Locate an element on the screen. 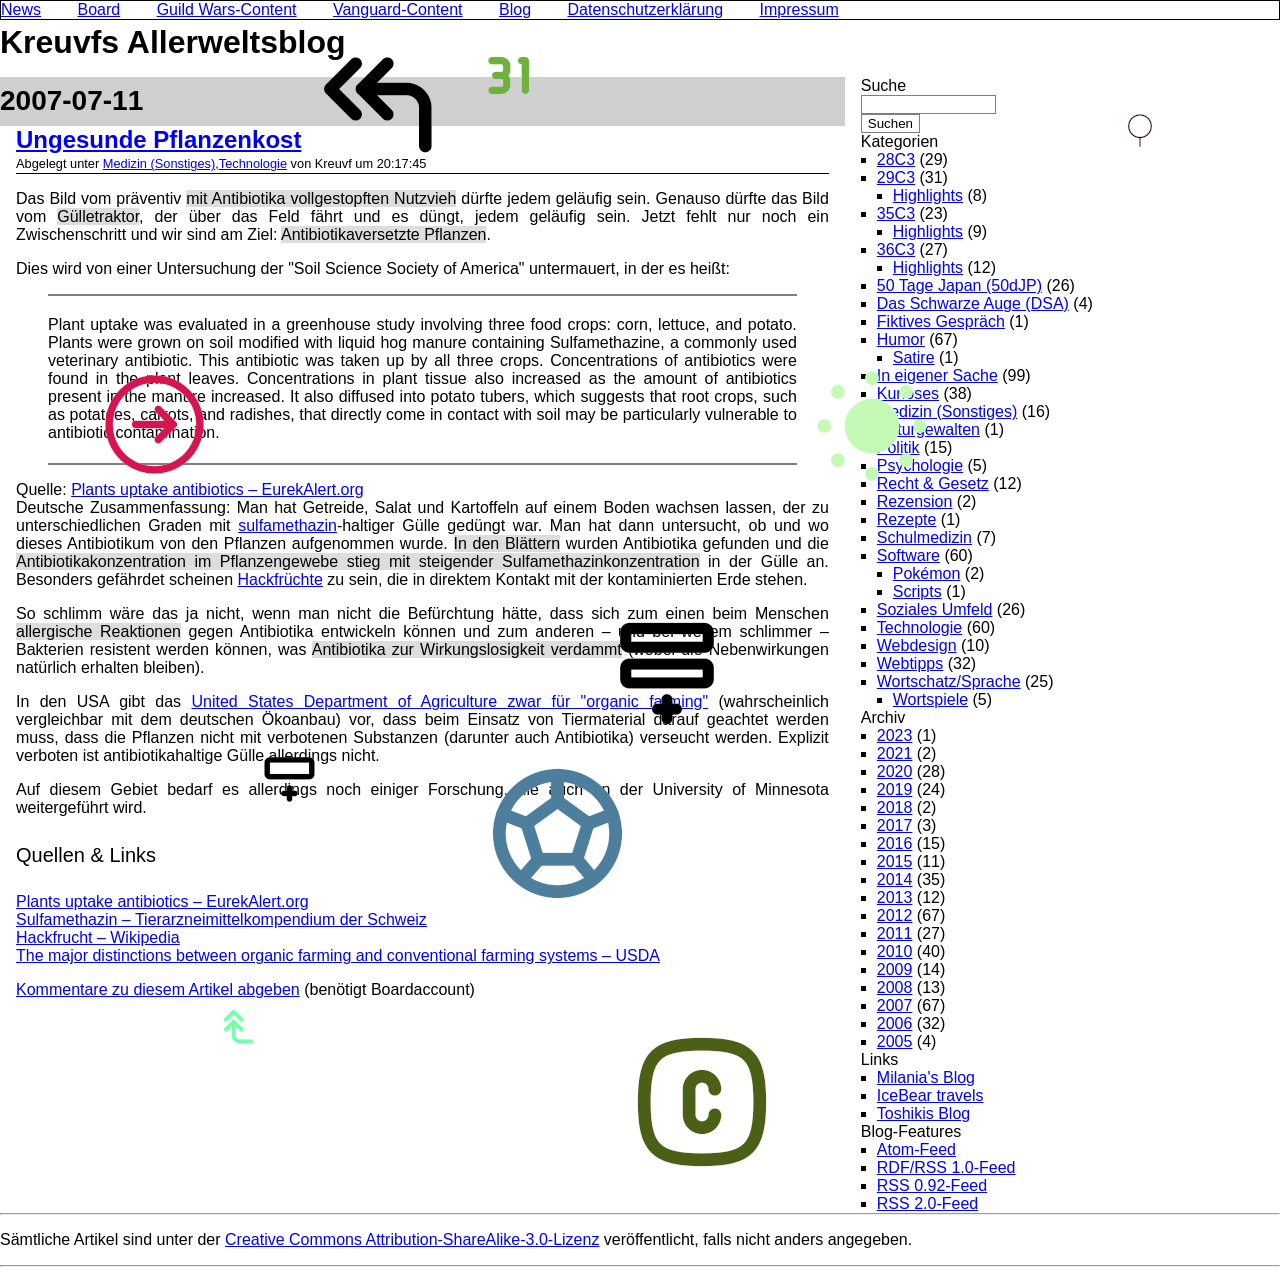  go back two levels in navigation is located at coordinates (239, 1027).